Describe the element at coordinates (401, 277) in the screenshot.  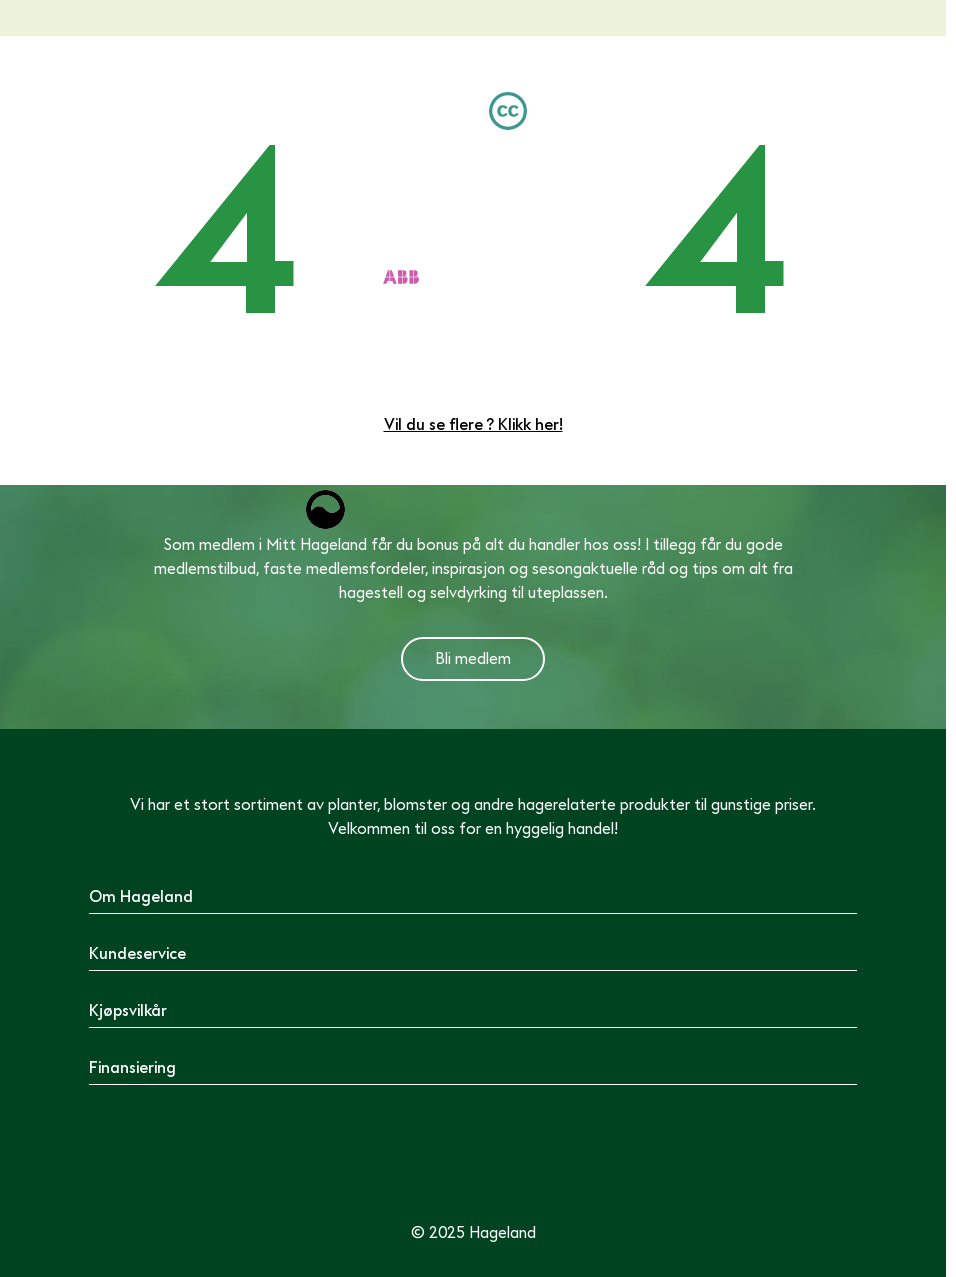
I see `ABB company logo` at that location.